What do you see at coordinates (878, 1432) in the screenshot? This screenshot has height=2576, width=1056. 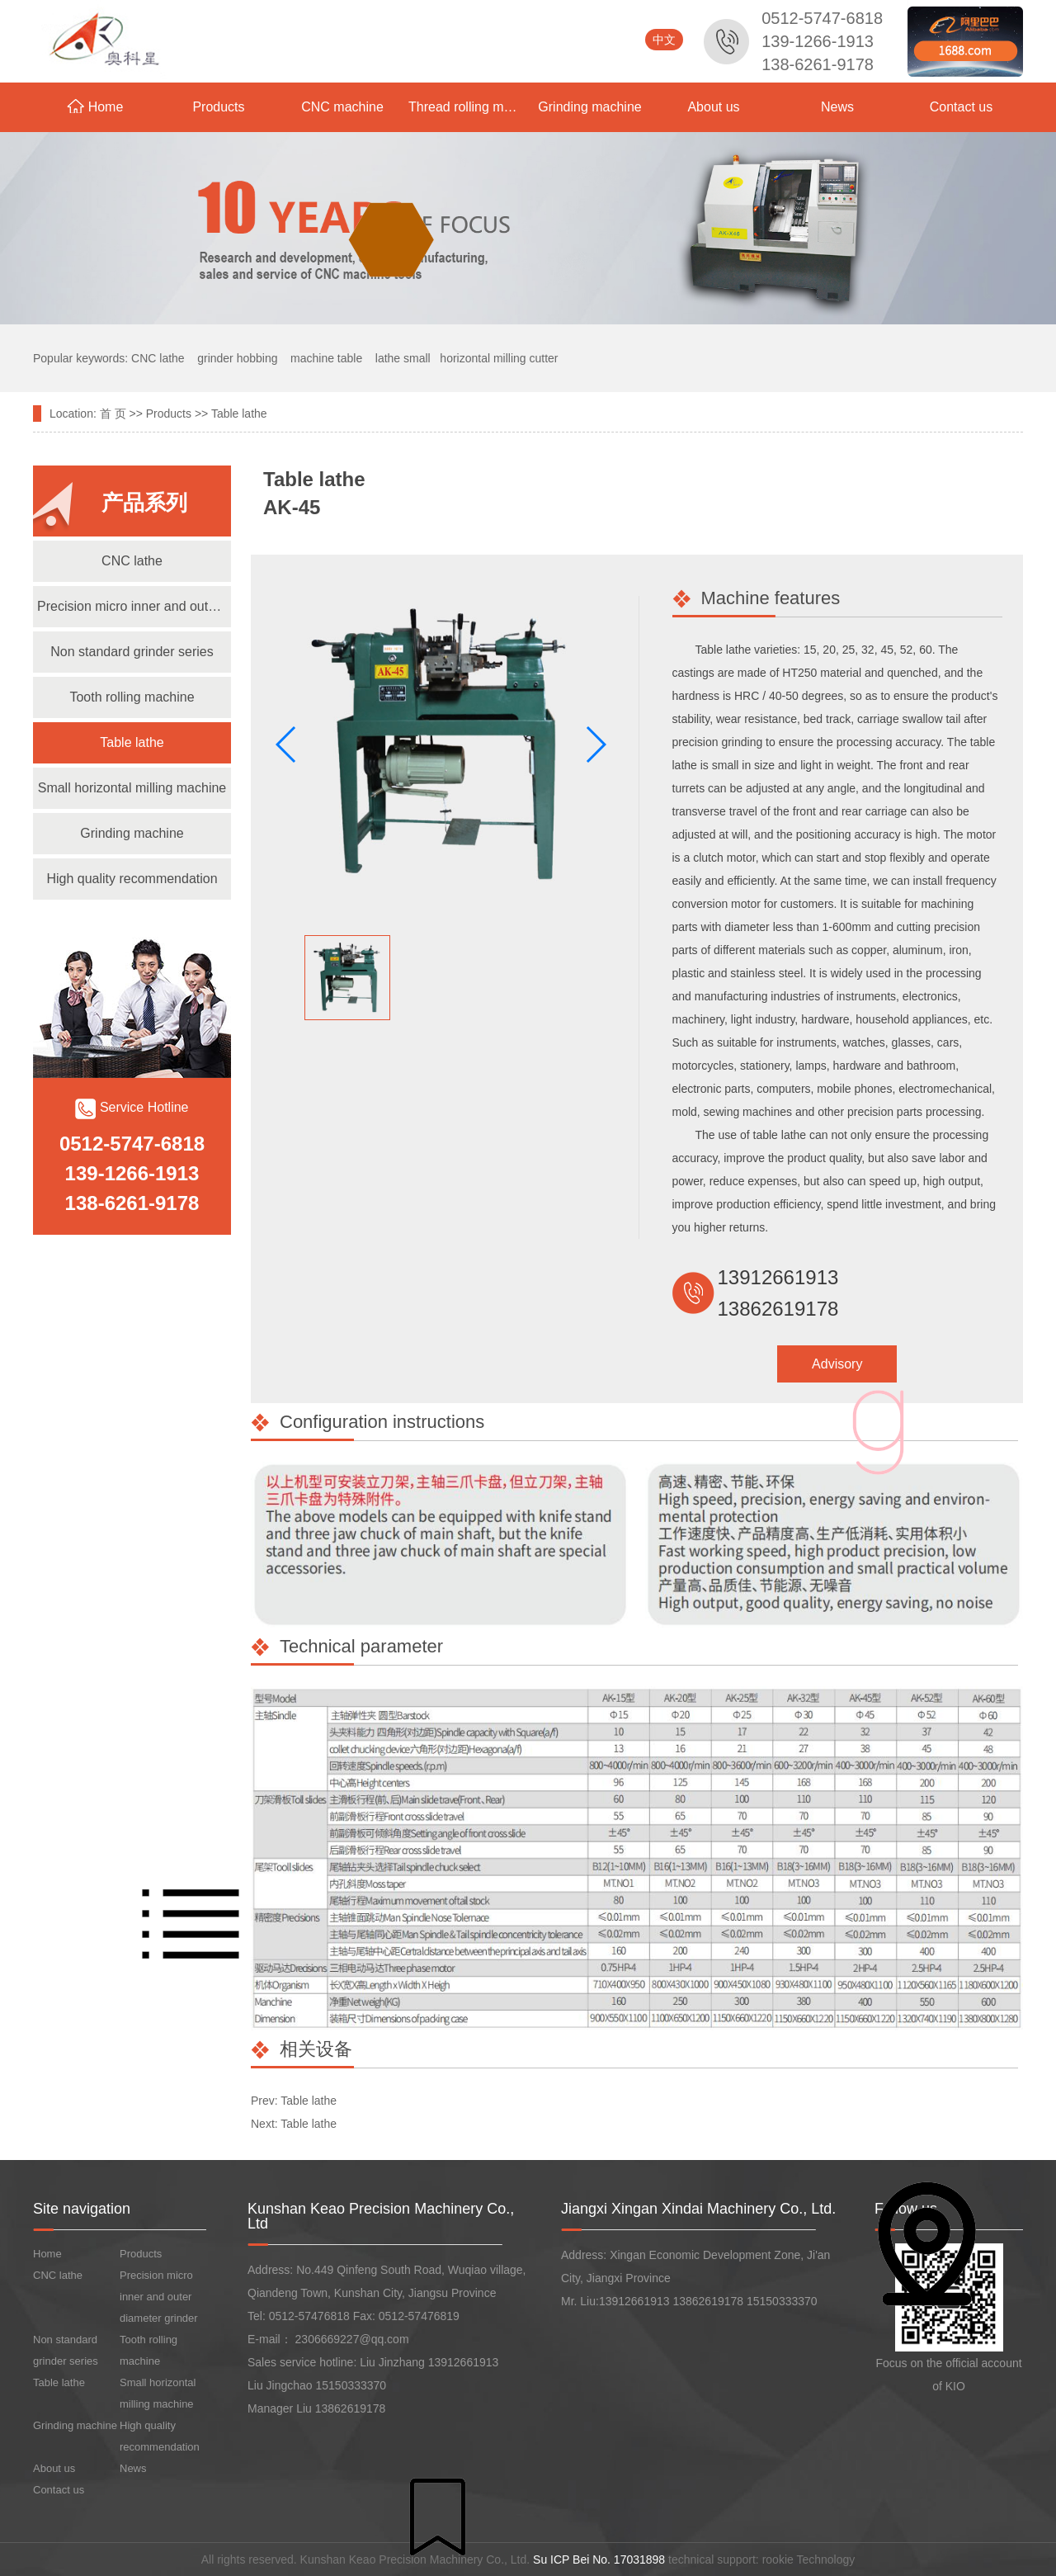 I see `open Goodreads app` at bounding box center [878, 1432].